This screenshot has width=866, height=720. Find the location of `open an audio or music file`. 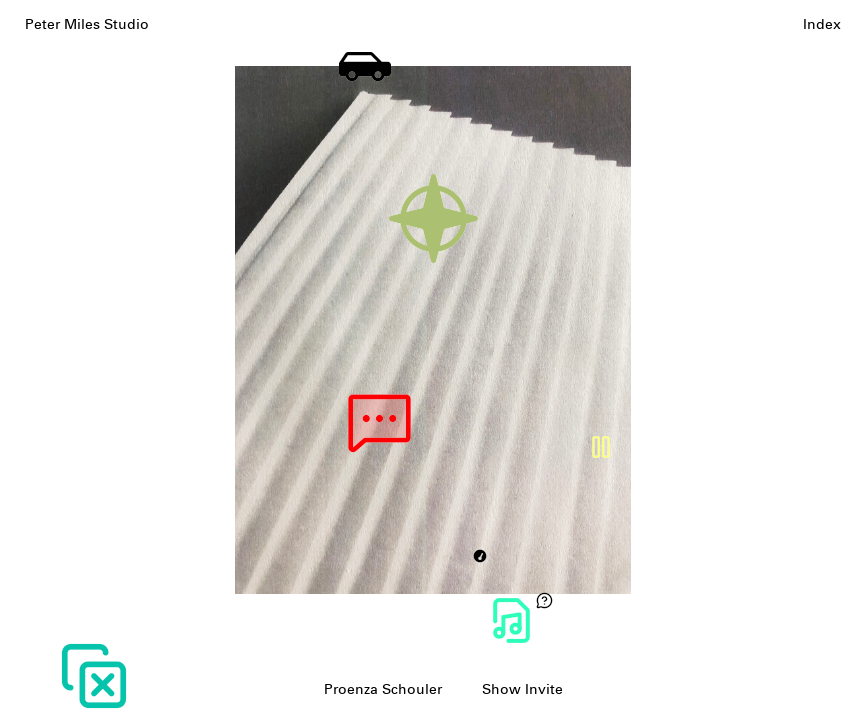

open an audio or music file is located at coordinates (511, 620).